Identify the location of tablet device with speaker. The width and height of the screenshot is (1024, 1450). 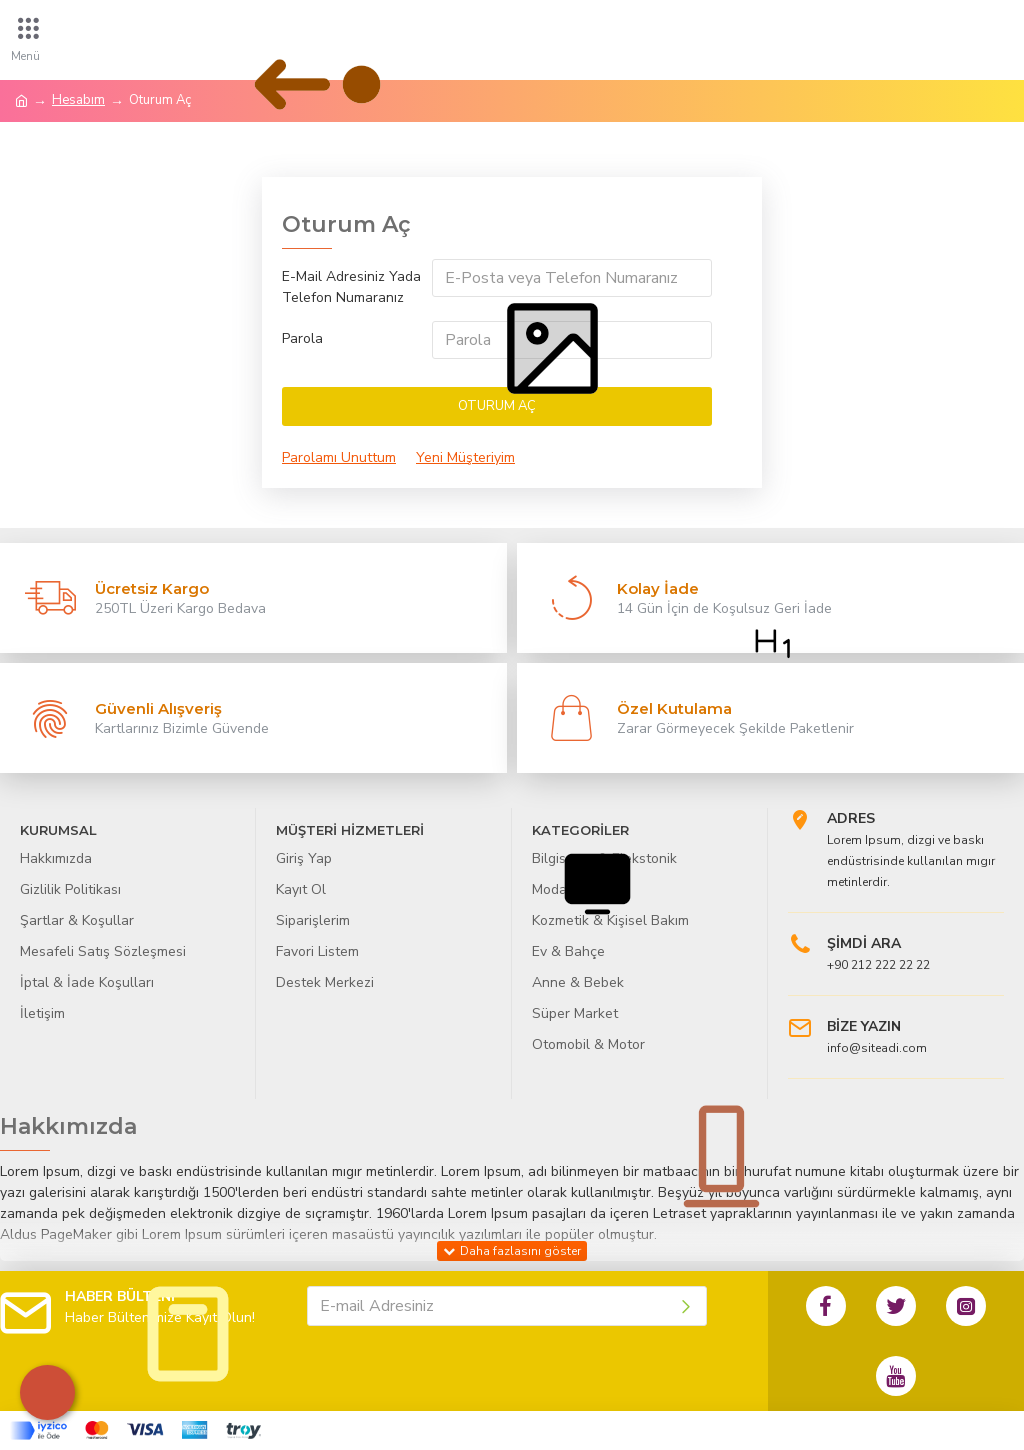
(188, 1334).